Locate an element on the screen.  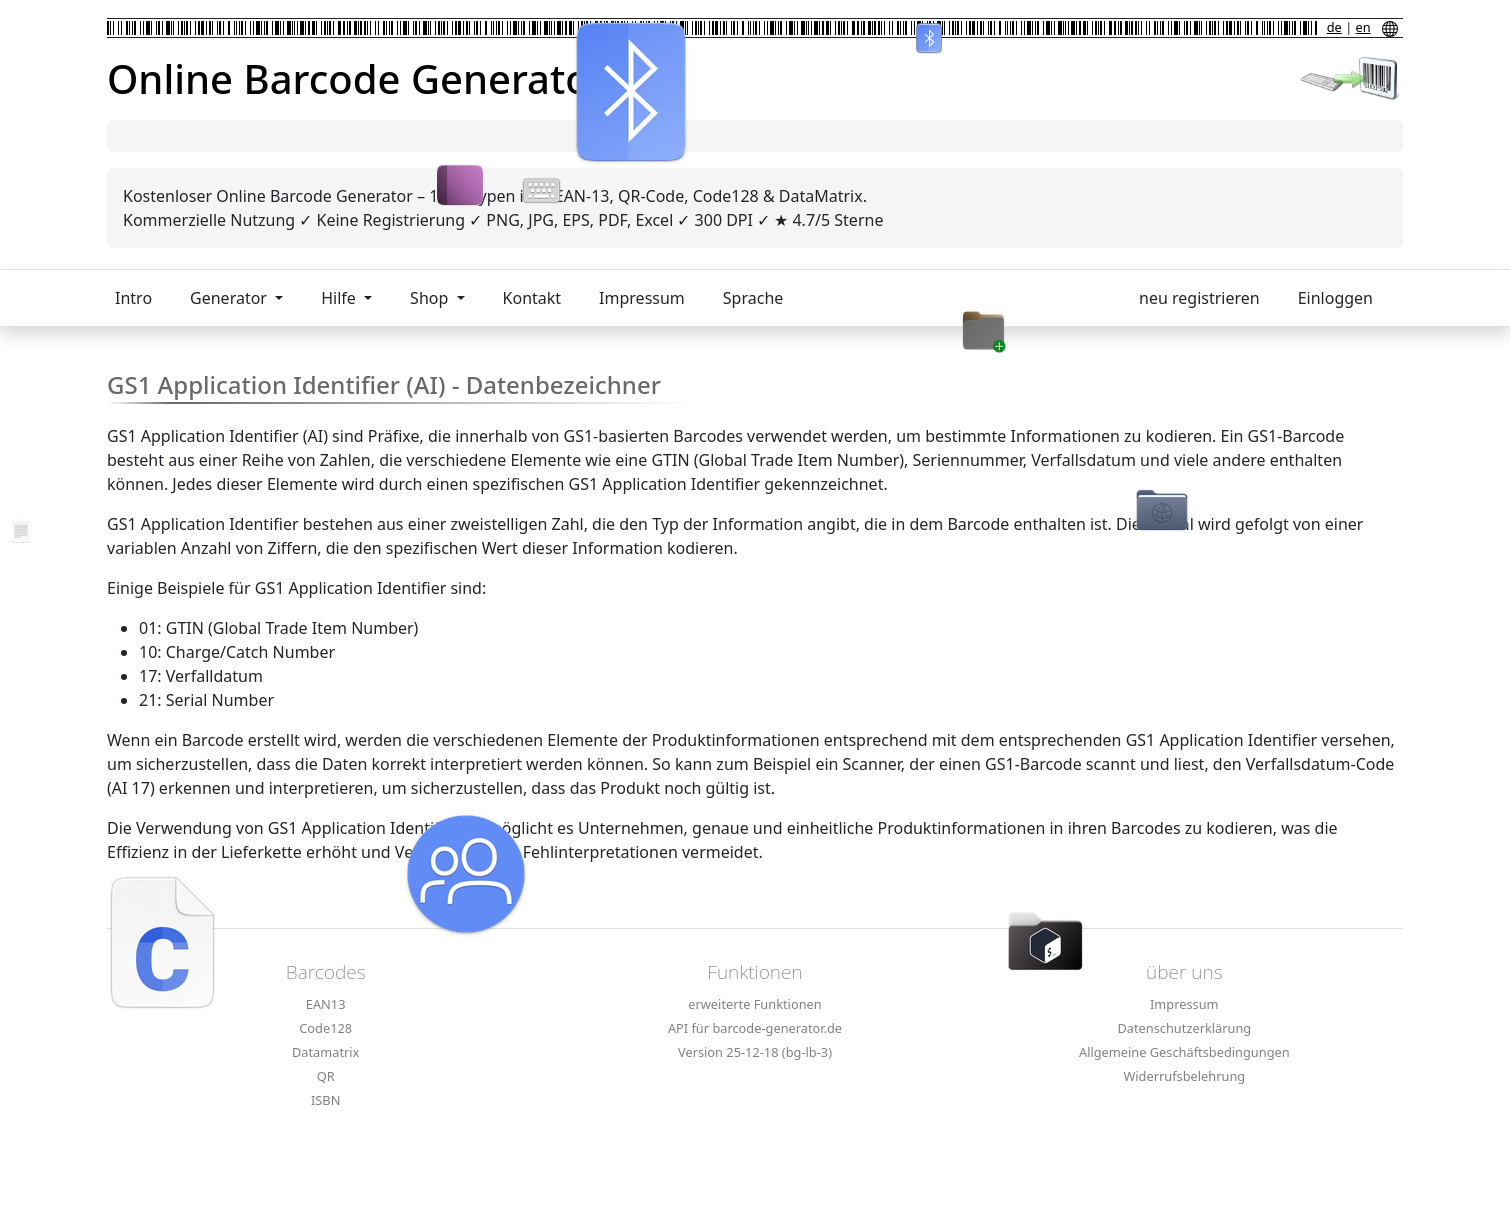
indicates a file or folder contains documents is located at coordinates (21, 531).